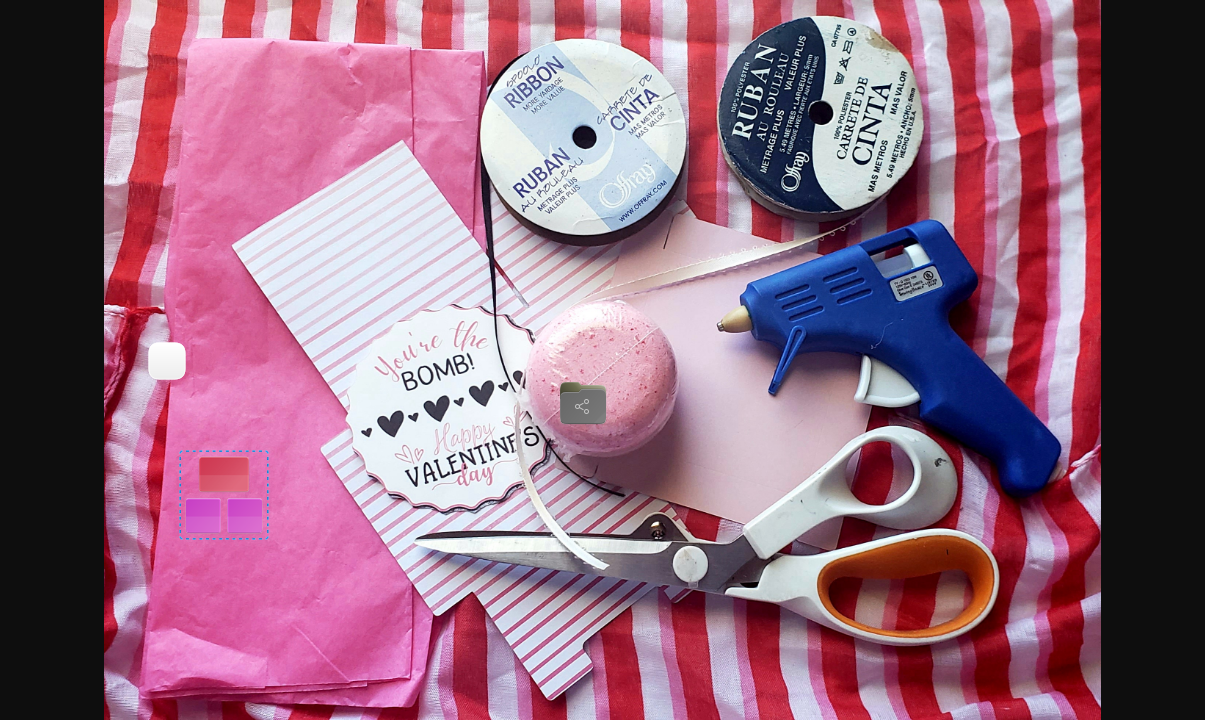 The height and width of the screenshot is (720, 1205). Describe the element at coordinates (583, 403) in the screenshot. I see `access your public shared files folder` at that location.